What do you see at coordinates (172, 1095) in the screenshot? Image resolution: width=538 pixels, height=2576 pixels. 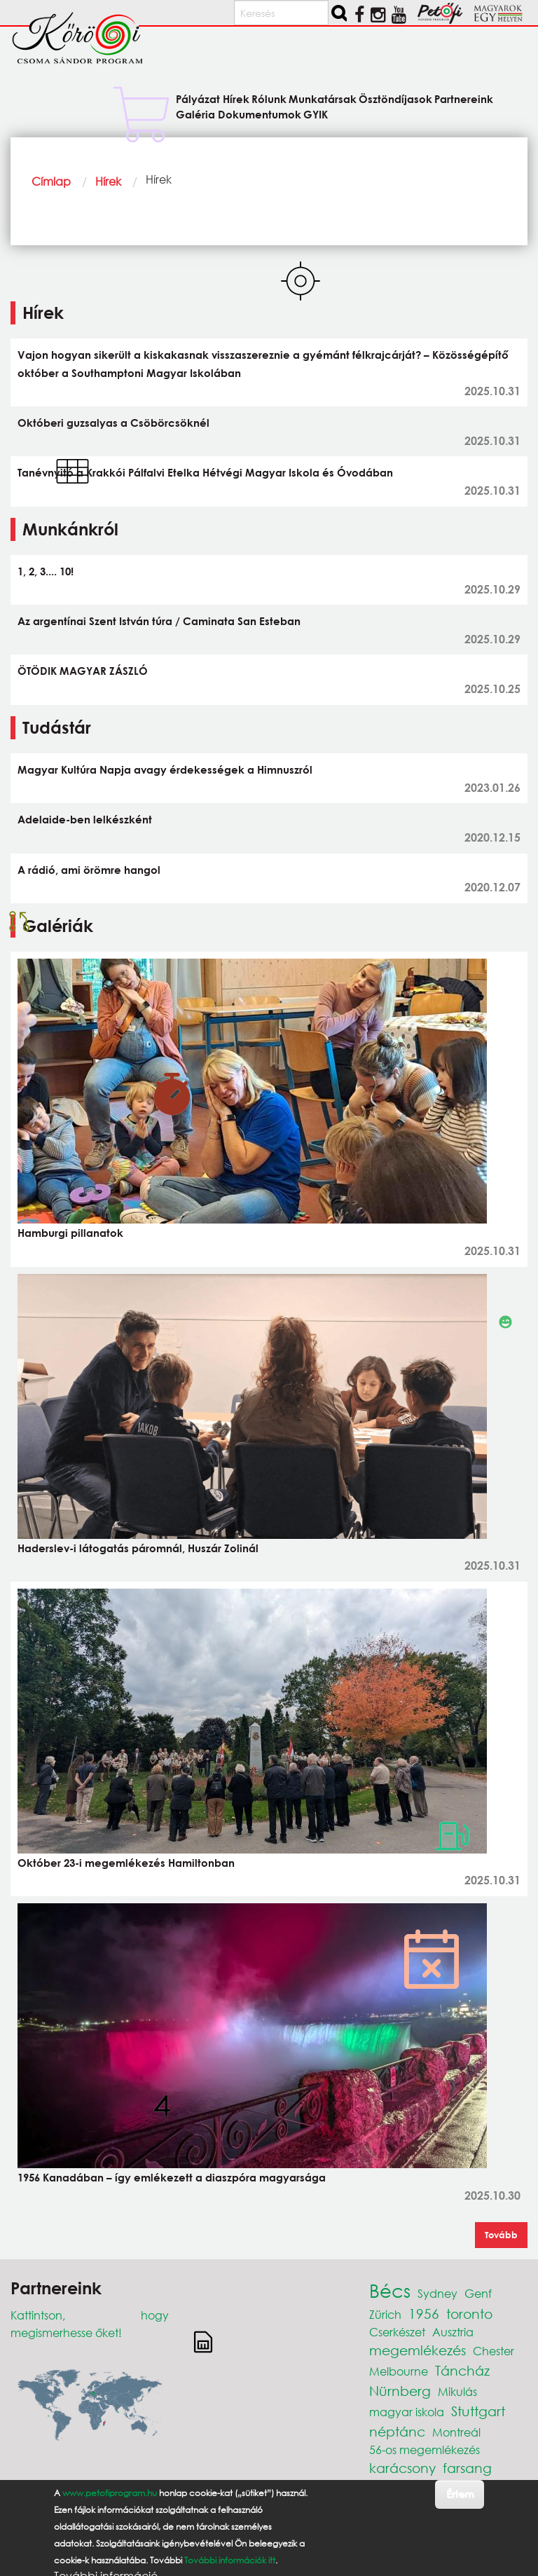 I see `start a timer or countdown` at bounding box center [172, 1095].